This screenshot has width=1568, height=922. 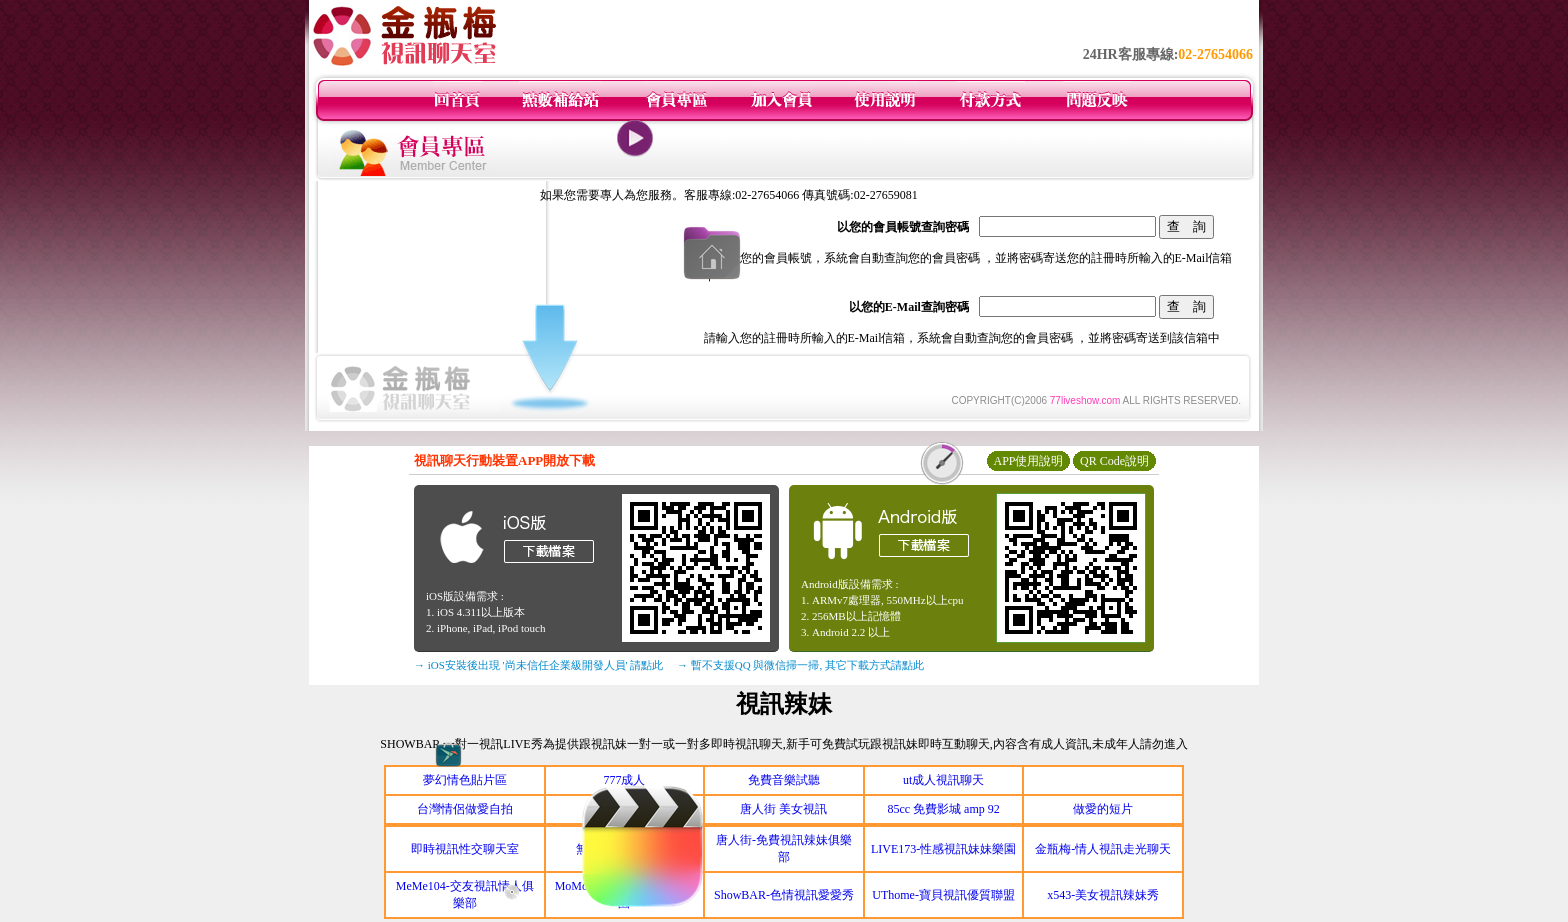 What do you see at coordinates (642, 846) in the screenshot?
I see `open vidcutter video editing app` at bounding box center [642, 846].